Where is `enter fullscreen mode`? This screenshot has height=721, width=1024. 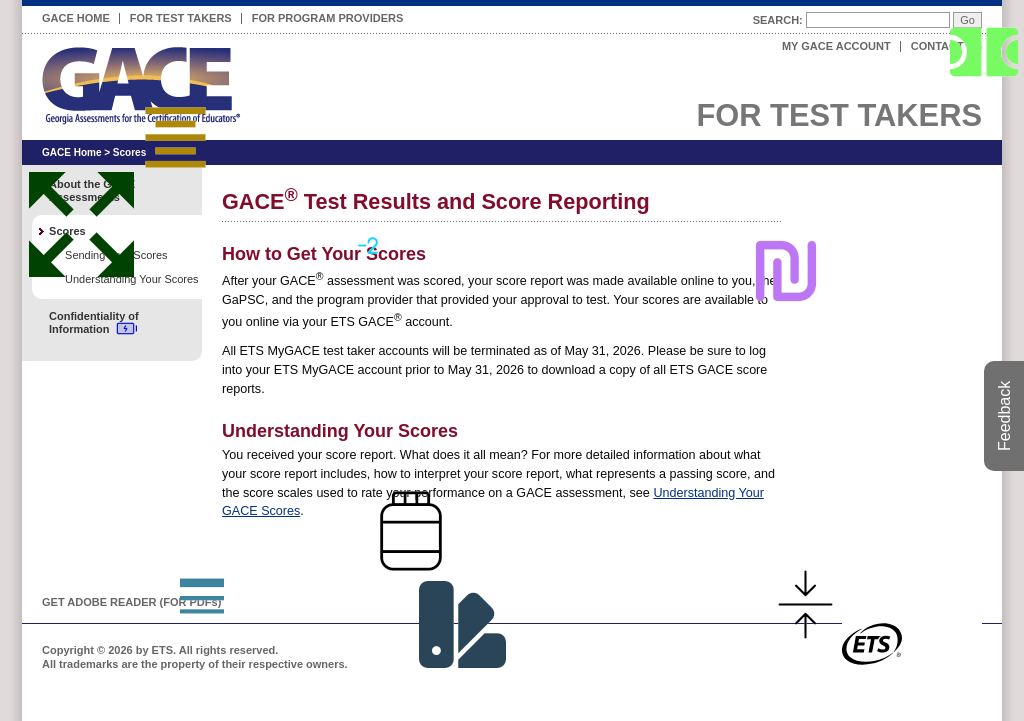 enter fullscreen mode is located at coordinates (81, 224).